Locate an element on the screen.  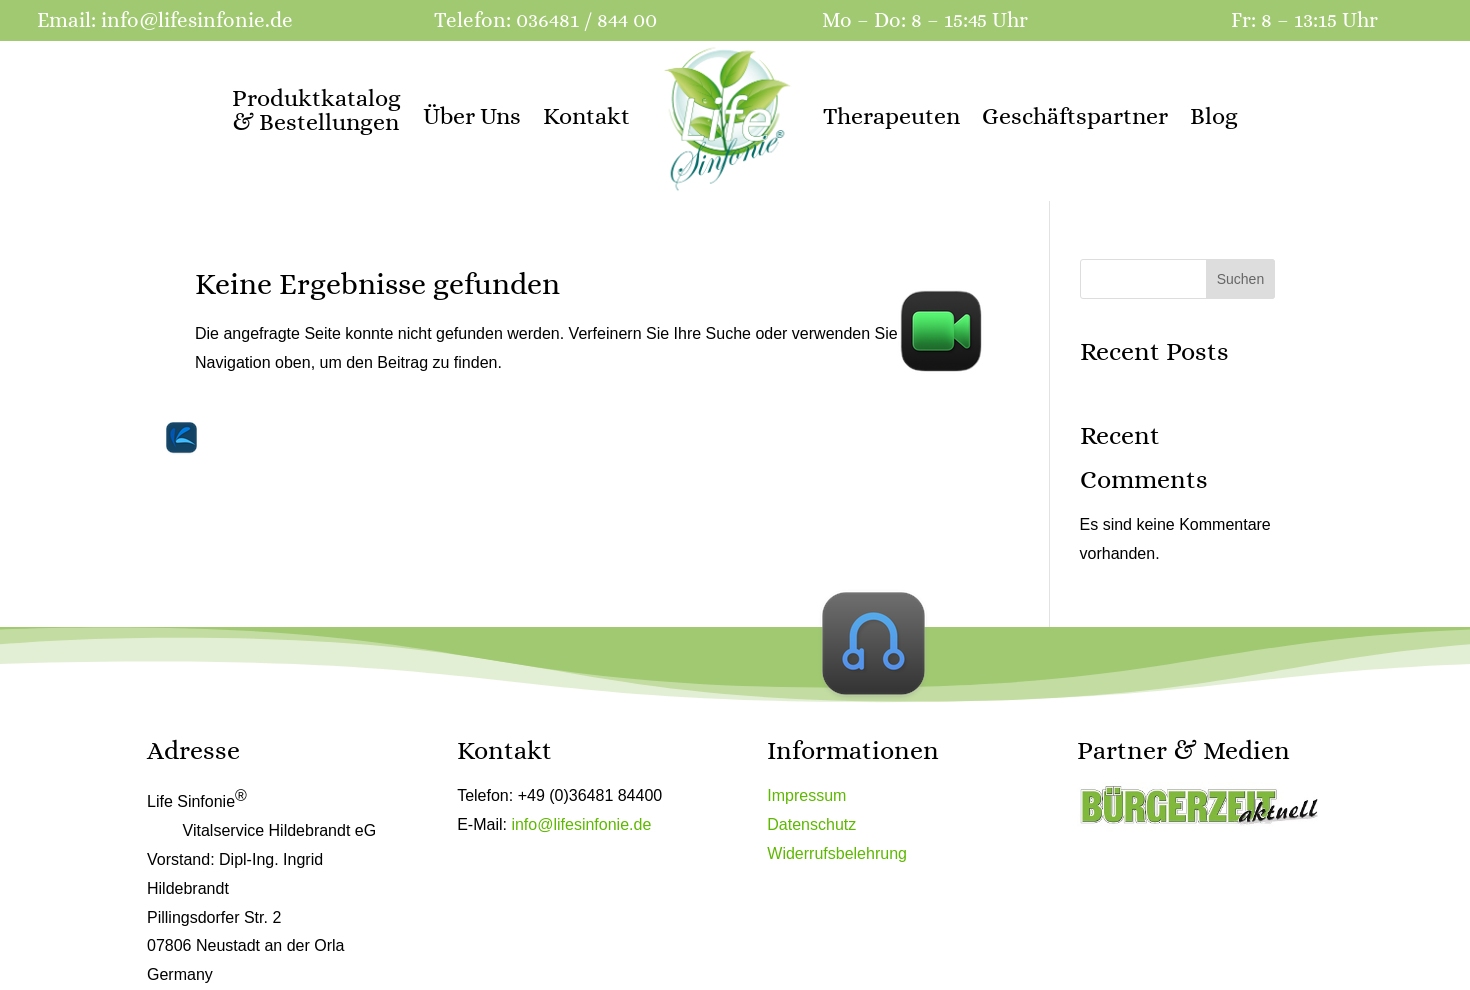
open auryo soundcloud client is located at coordinates (873, 643).